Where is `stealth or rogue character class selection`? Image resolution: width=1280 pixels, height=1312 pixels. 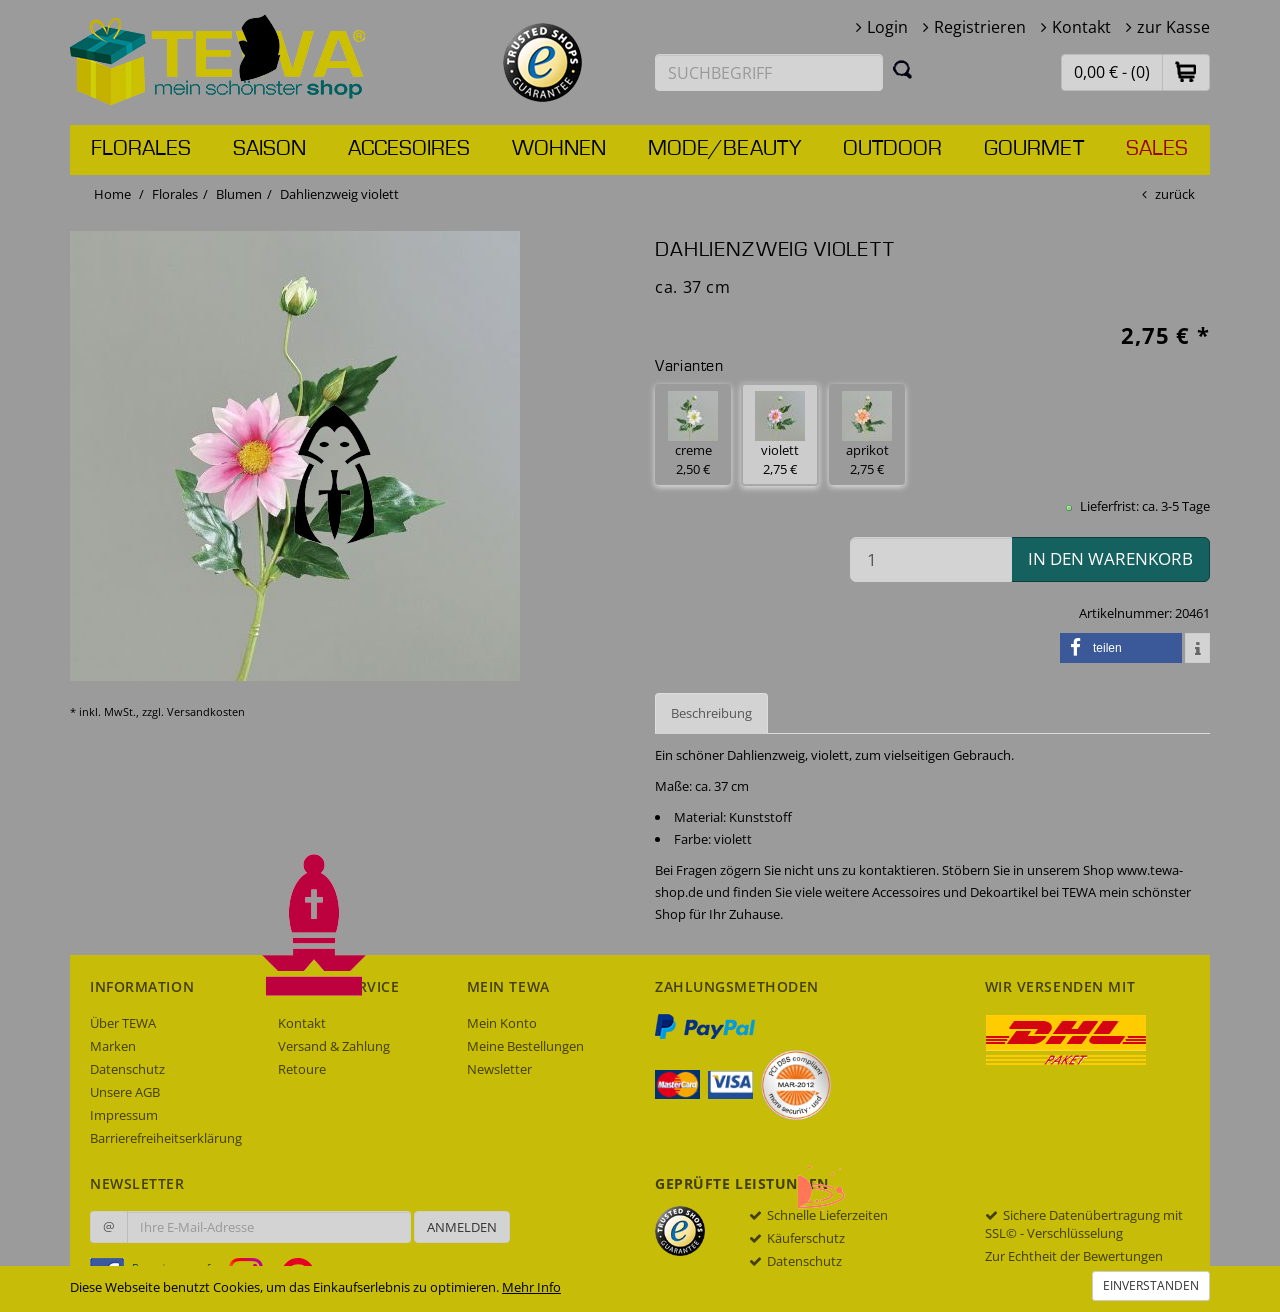
stealth or rogue character class selection is located at coordinates (335, 475).